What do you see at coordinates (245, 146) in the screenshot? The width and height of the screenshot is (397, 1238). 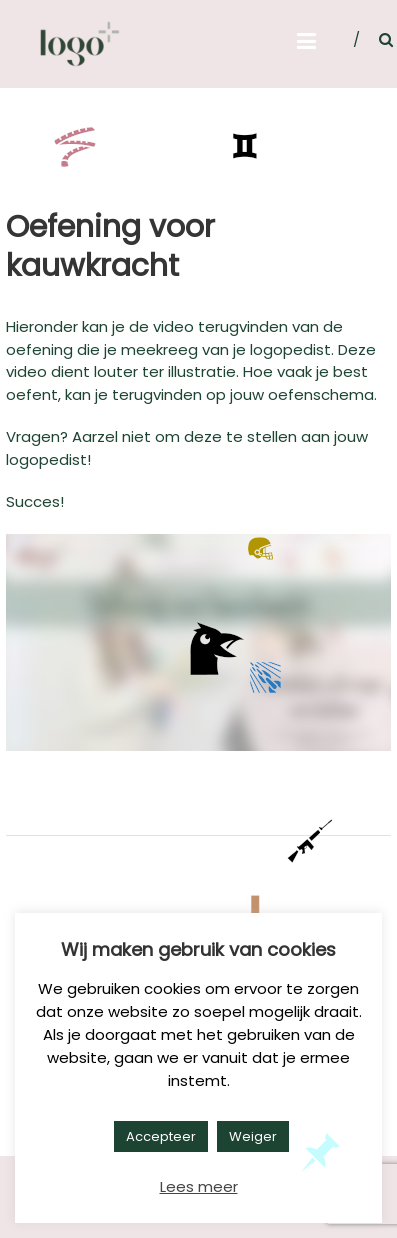 I see `gemini zodiac sign indicator` at bounding box center [245, 146].